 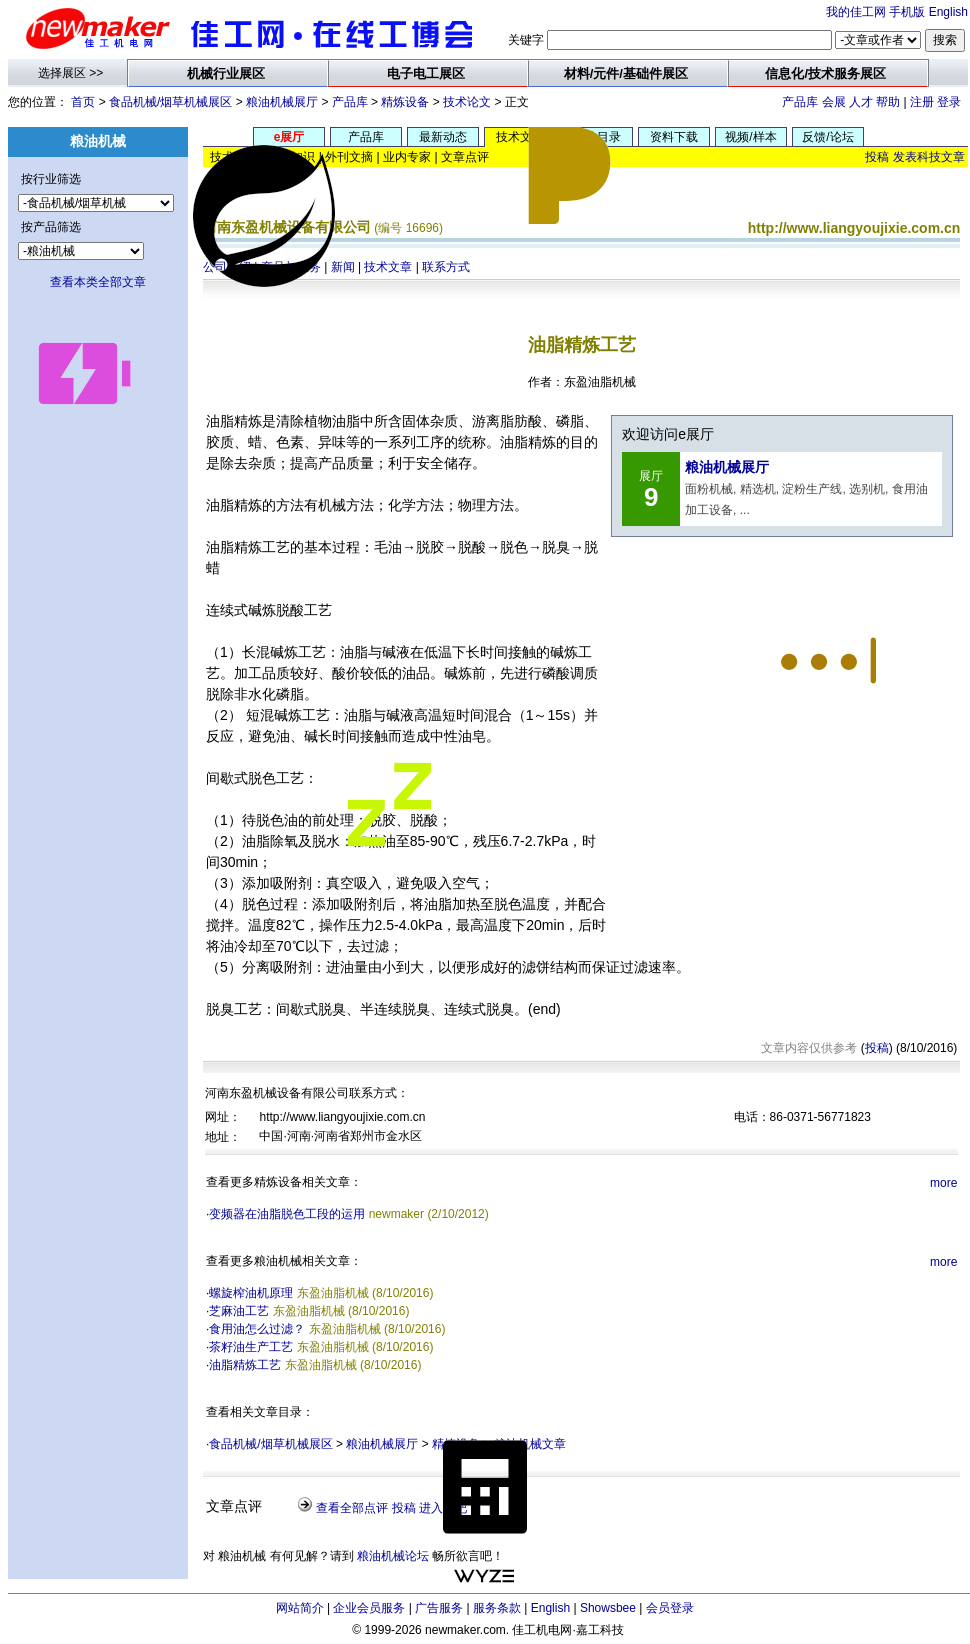 I want to click on indicates sleep or rest mode, so click(x=389, y=804).